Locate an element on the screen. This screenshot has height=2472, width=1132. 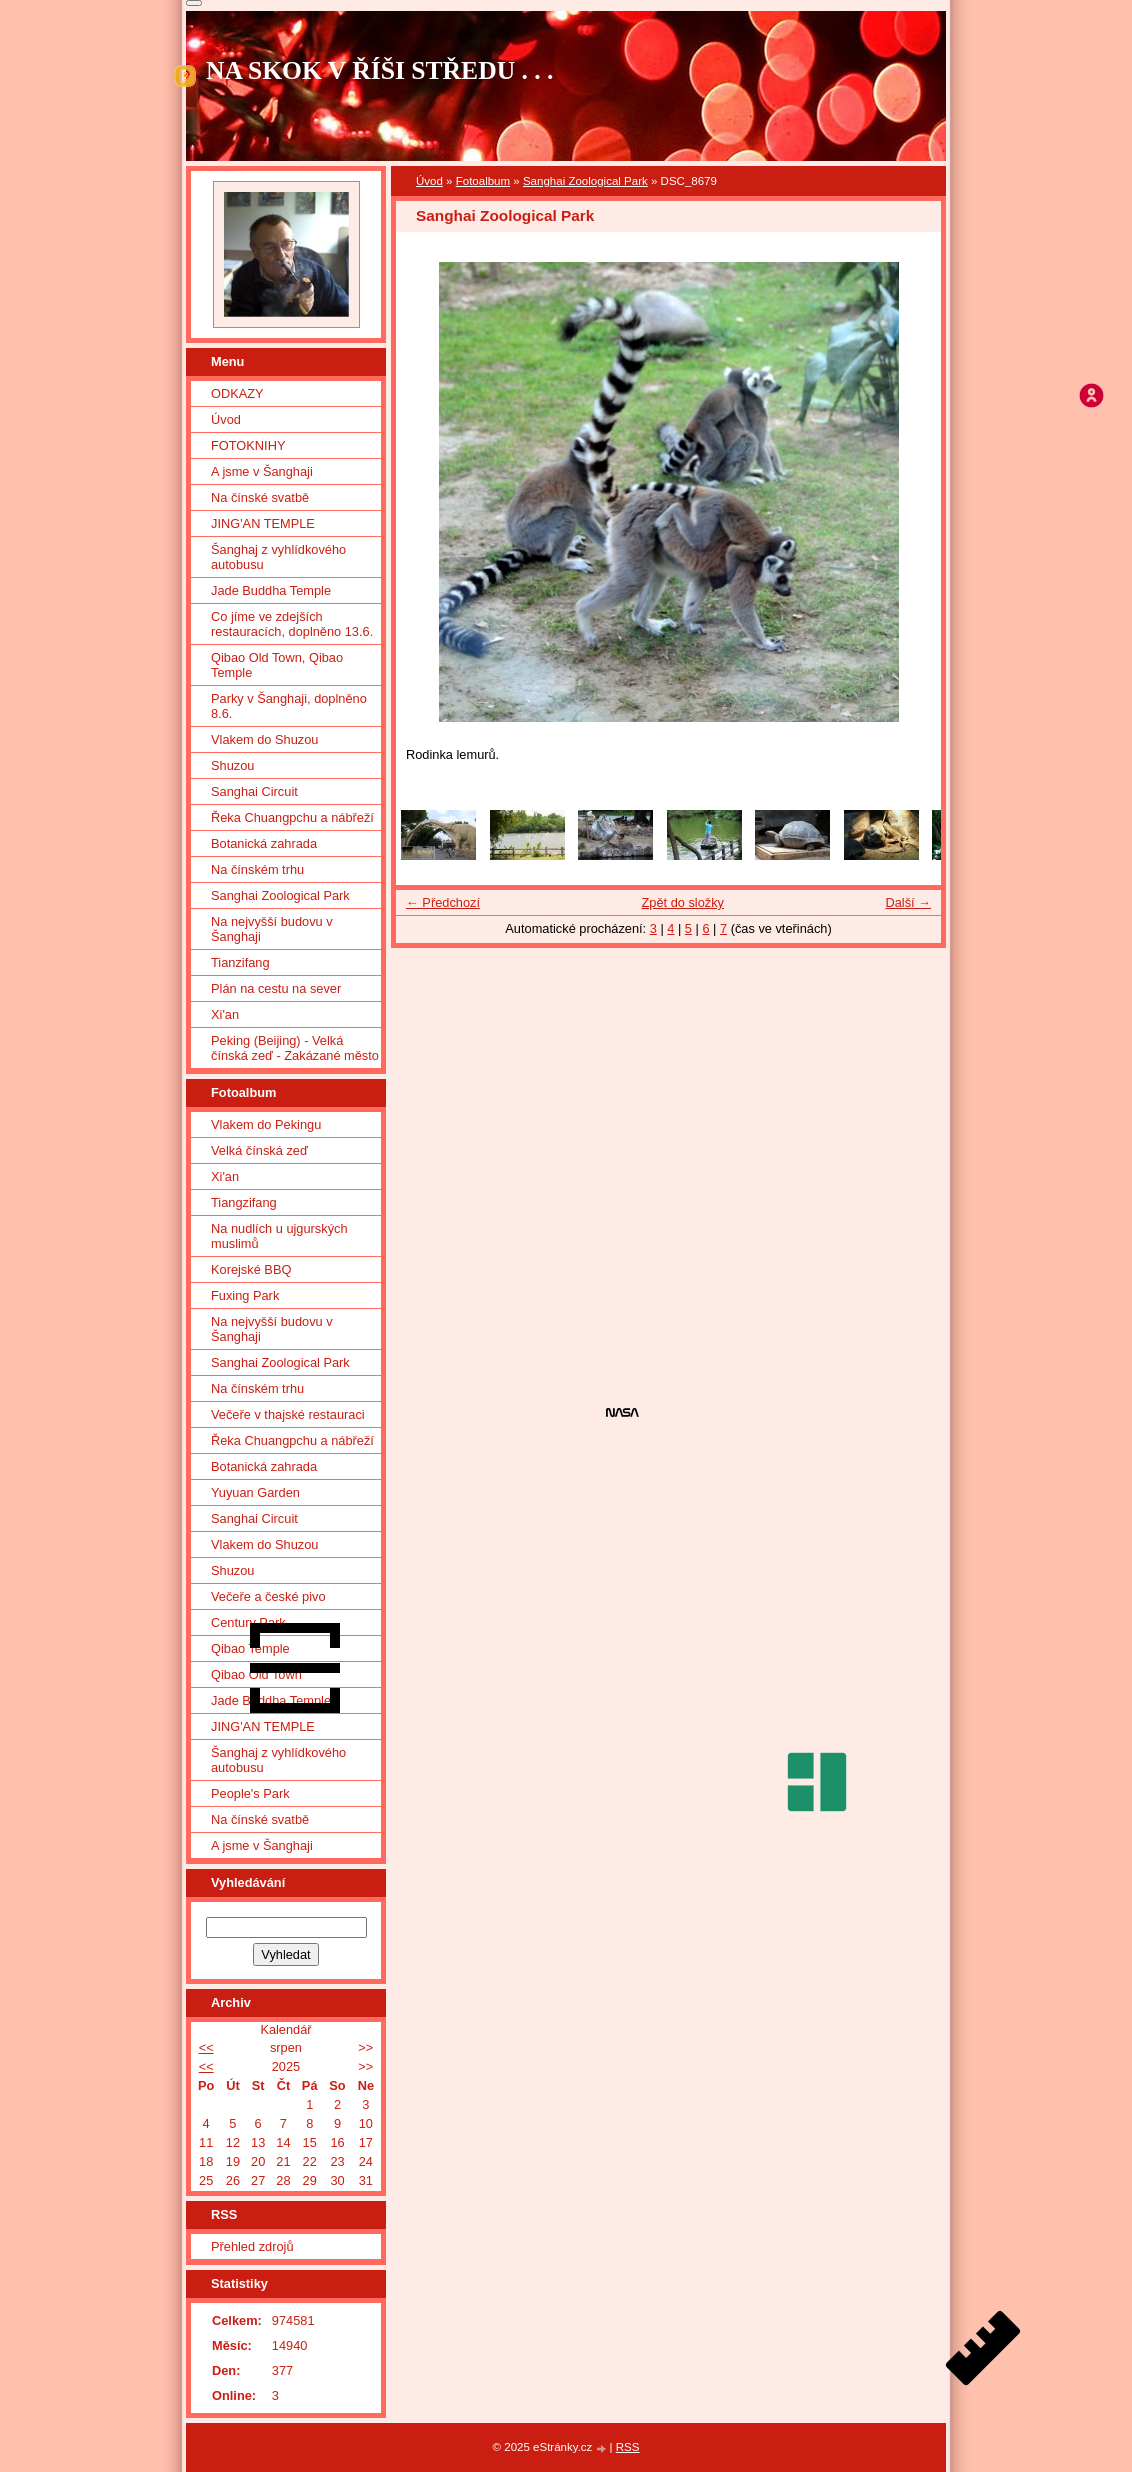
scan a QR code is located at coordinates (295, 1668).